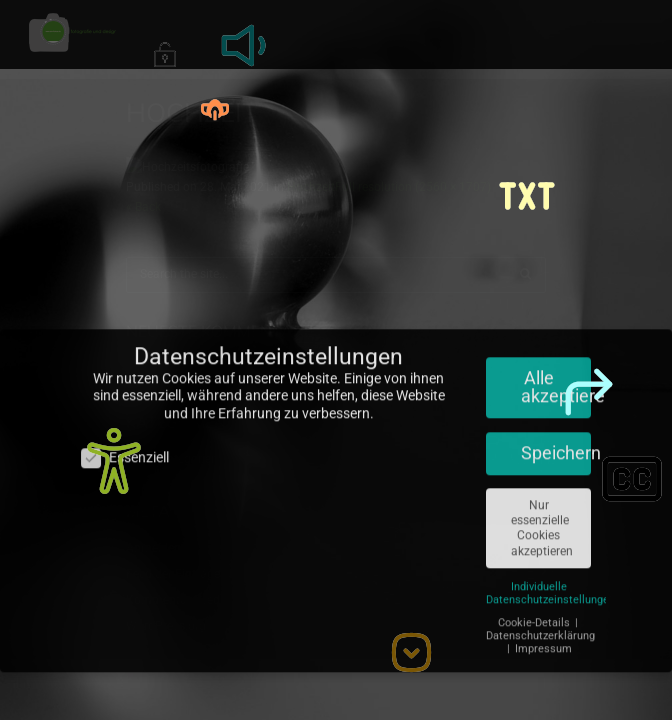  I want to click on share or forward content, so click(589, 392).